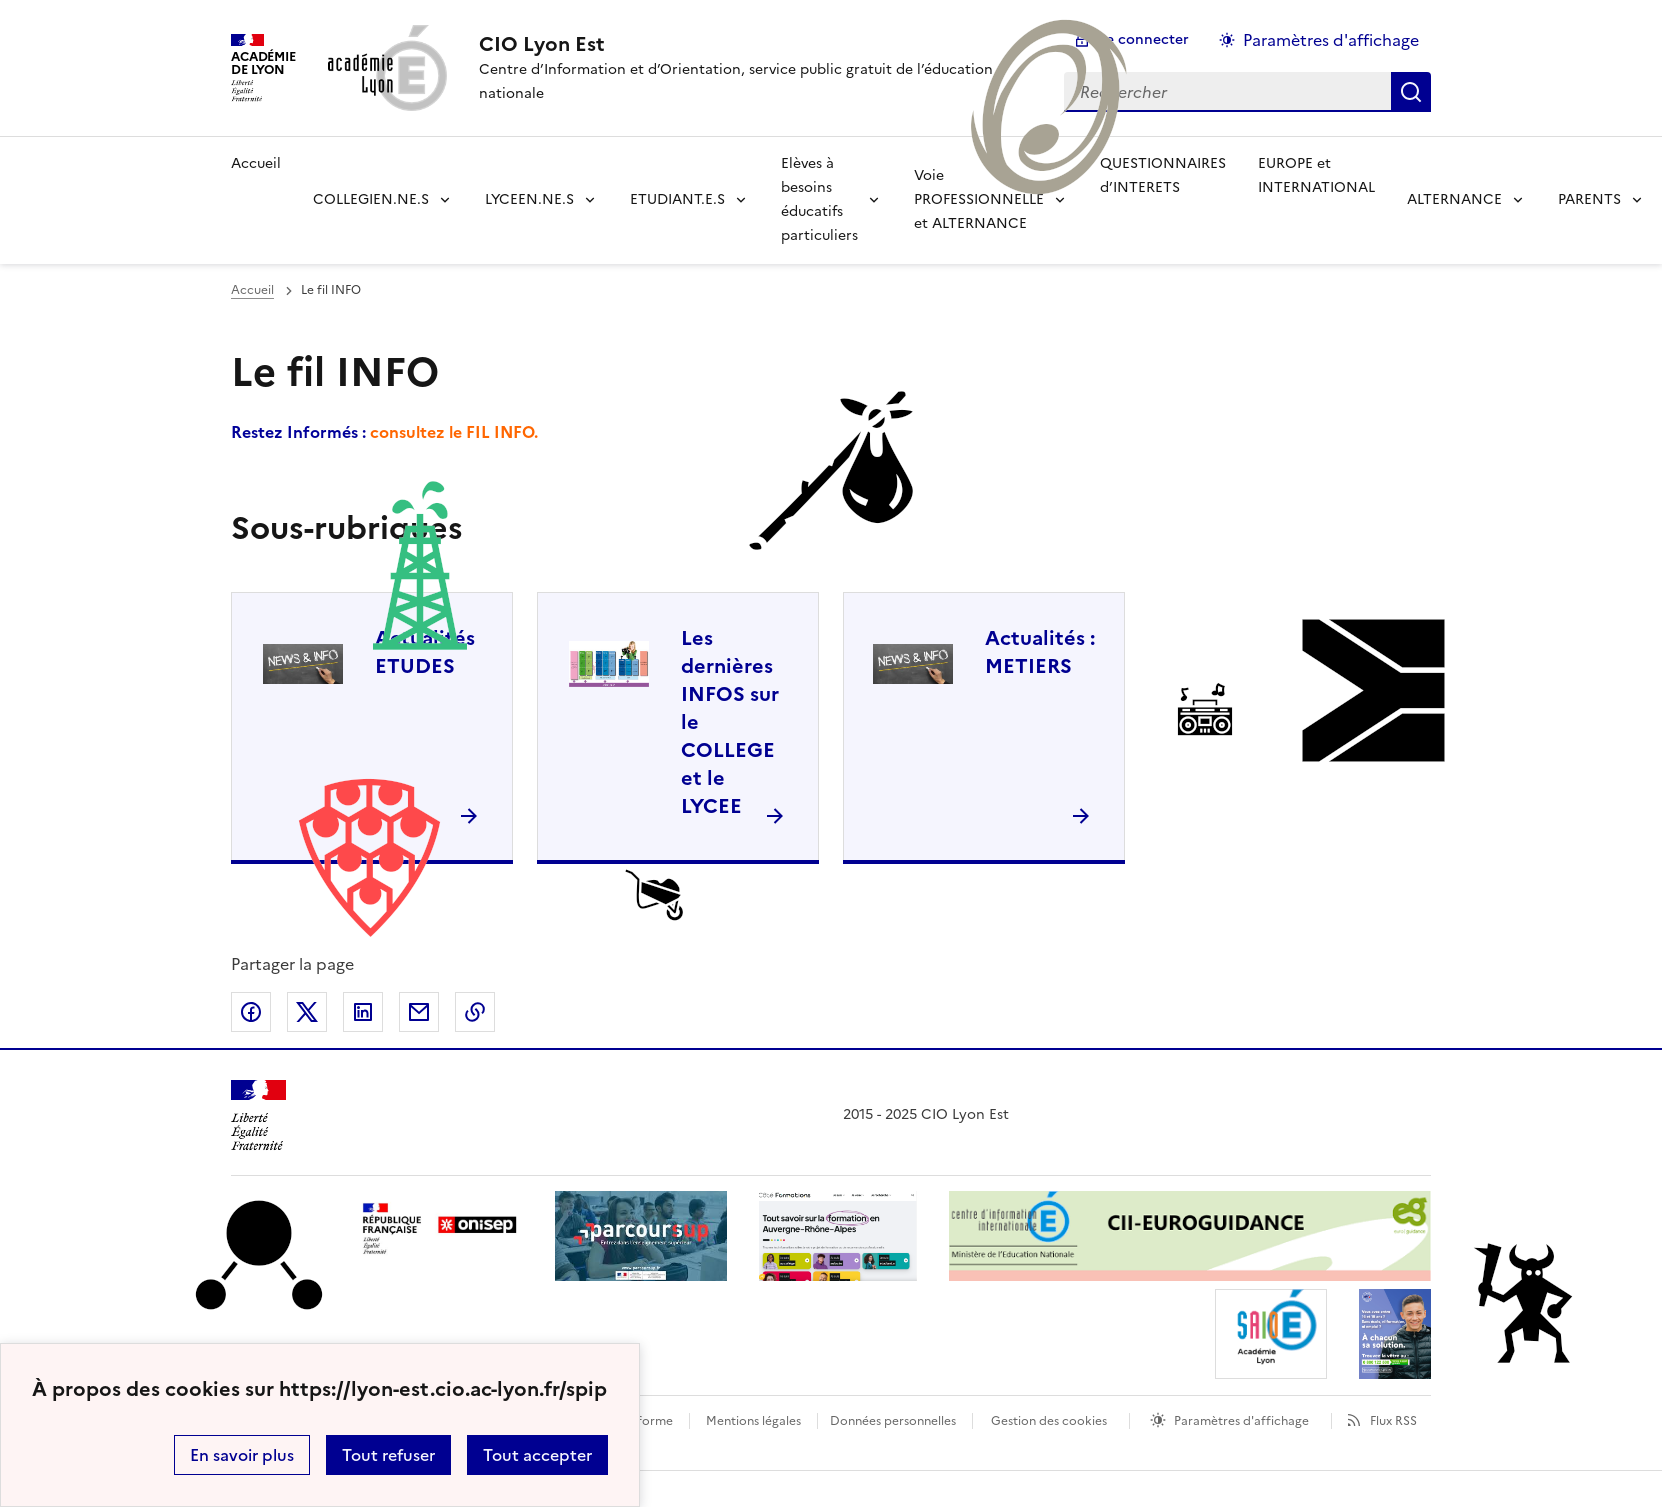  I want to click on access gardening or landscaping tools, so click(653, 895).